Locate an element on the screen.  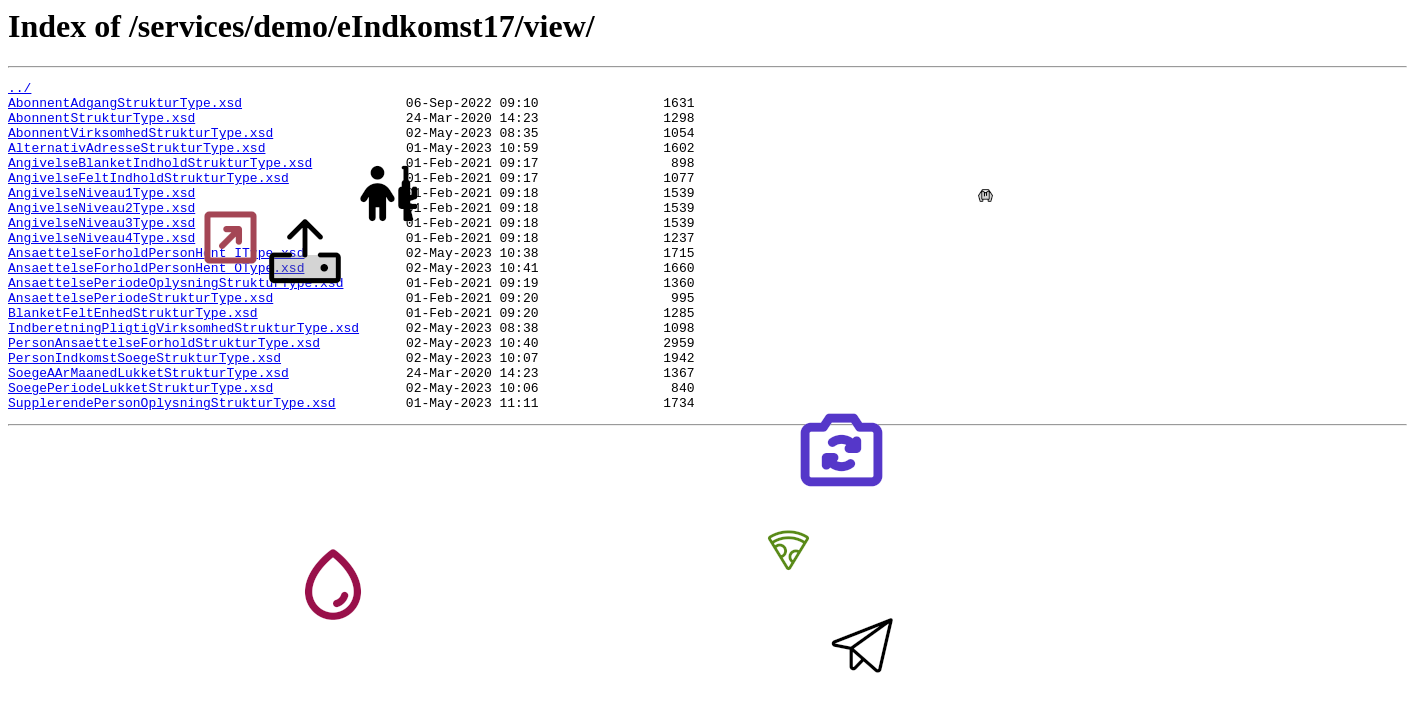
adjust water or liquid settings is located at coordinates (333, 587).